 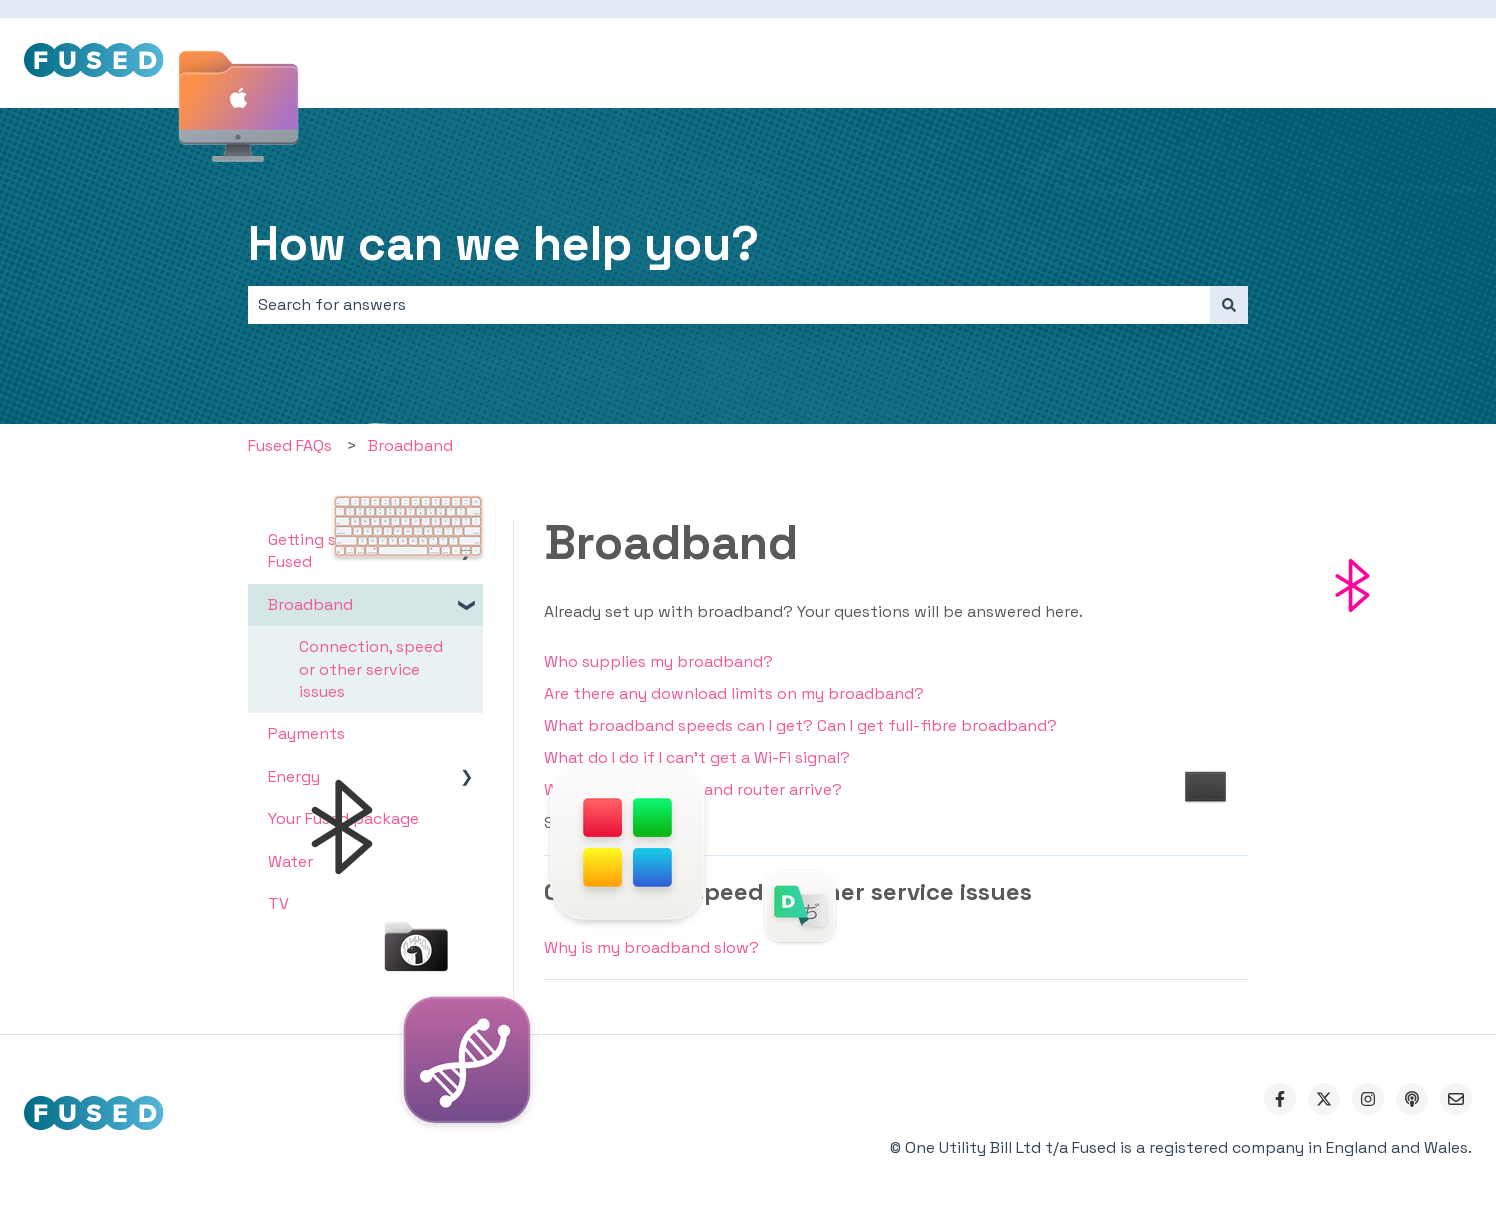 I want to click on open mac desktop files folder, so click(x=238, y=101).